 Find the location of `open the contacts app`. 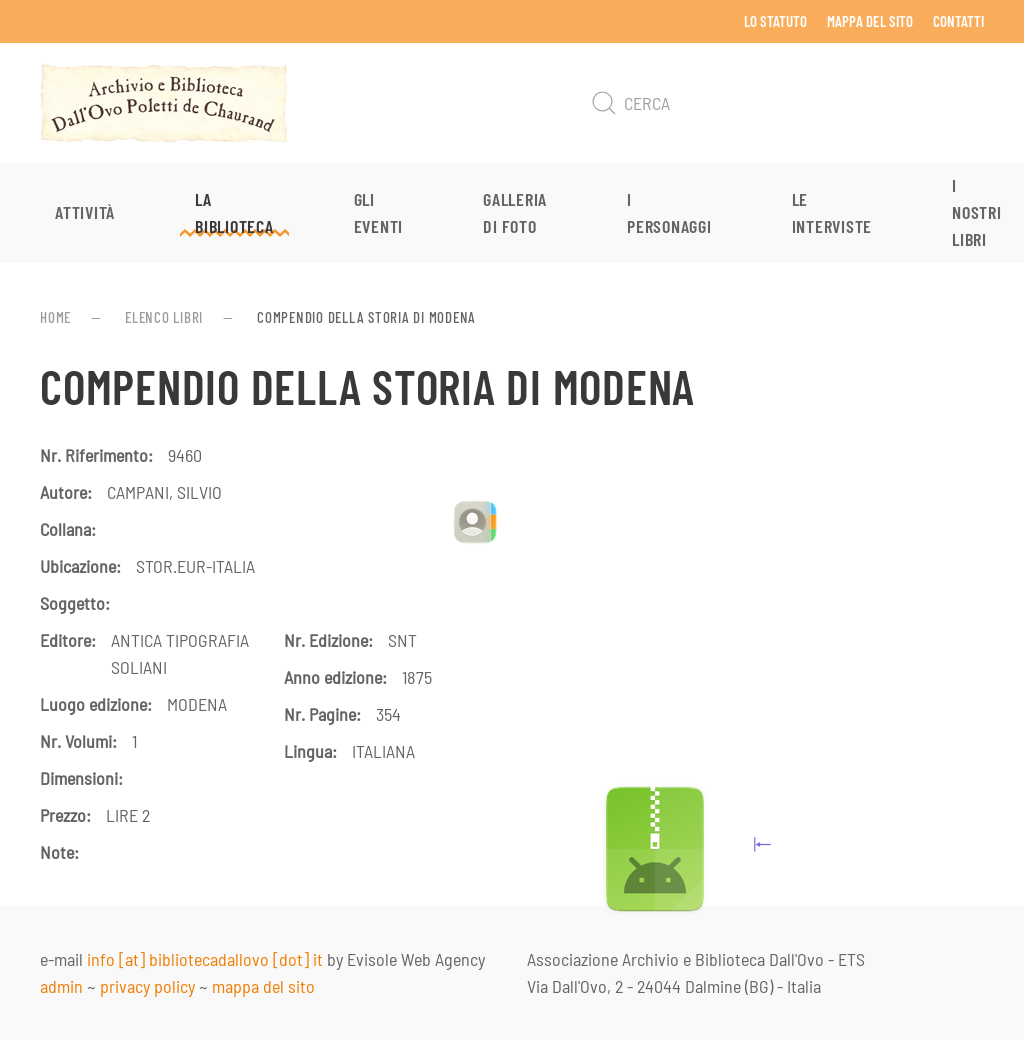

open the contacts app is located at coordinates (475, 522).